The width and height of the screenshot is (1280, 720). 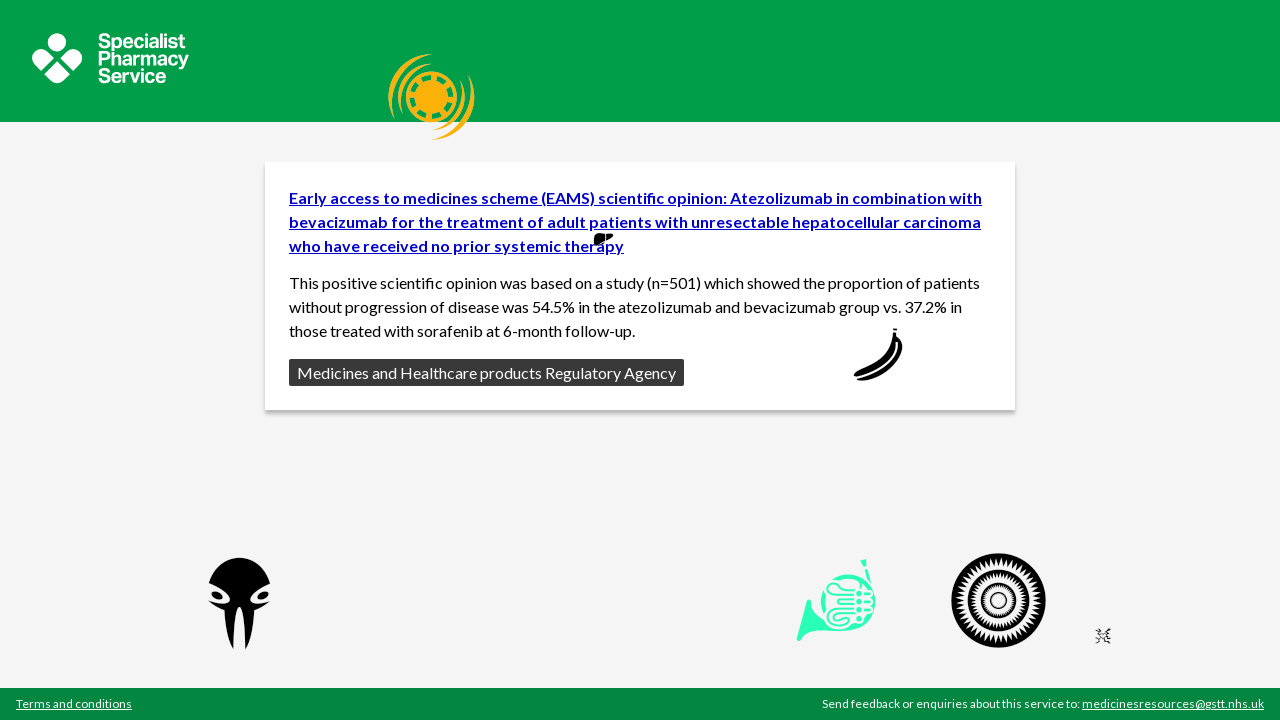 I want to click on alien or extraterrestrial enemy indicator, so click(x=239, y=604).